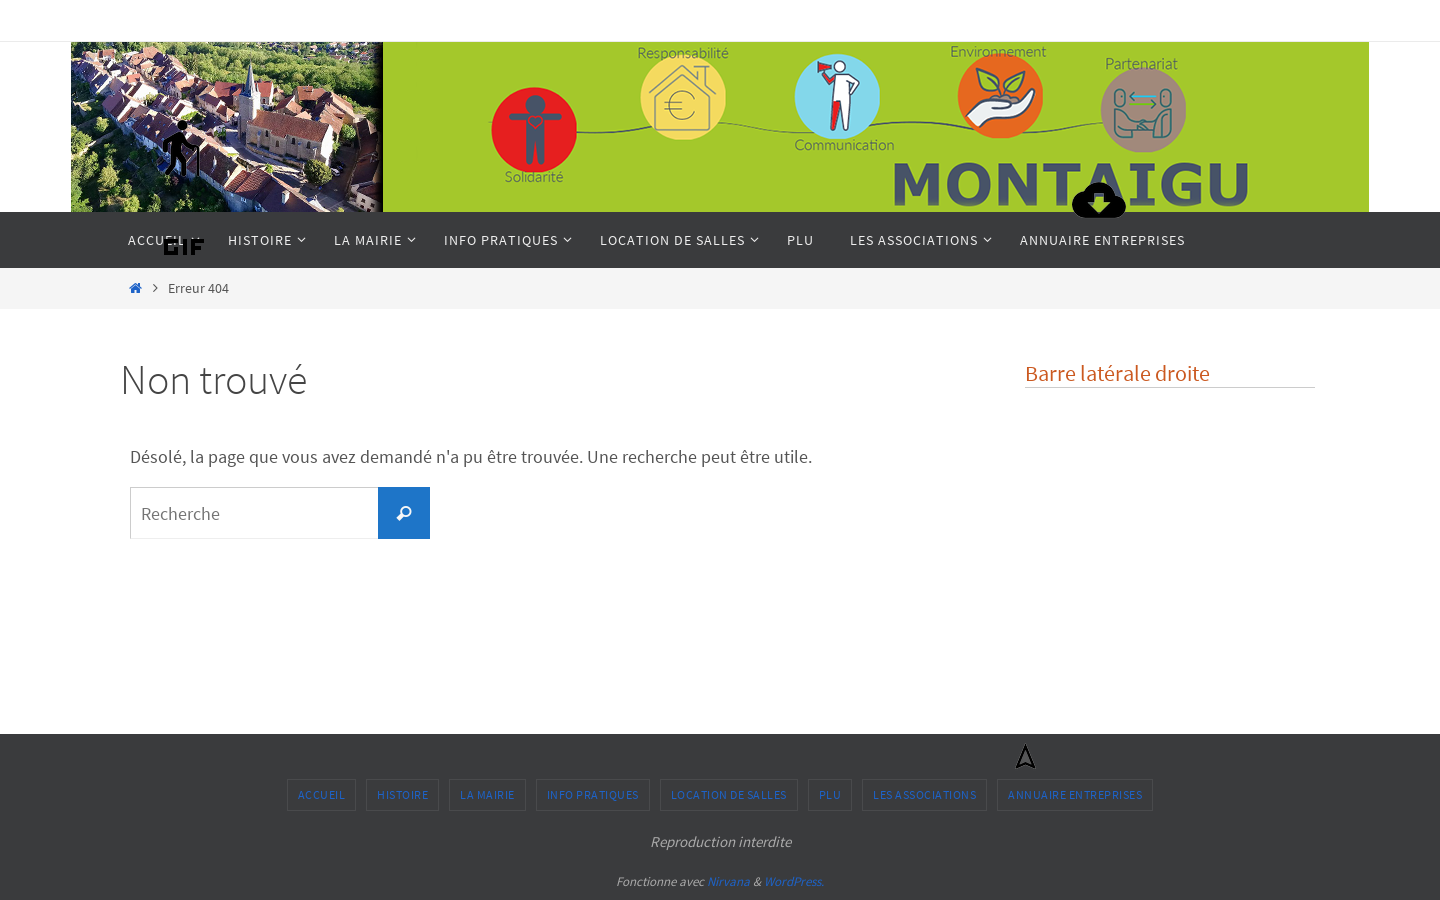  I want to click on start navigation to destination, so click(1025, 756).